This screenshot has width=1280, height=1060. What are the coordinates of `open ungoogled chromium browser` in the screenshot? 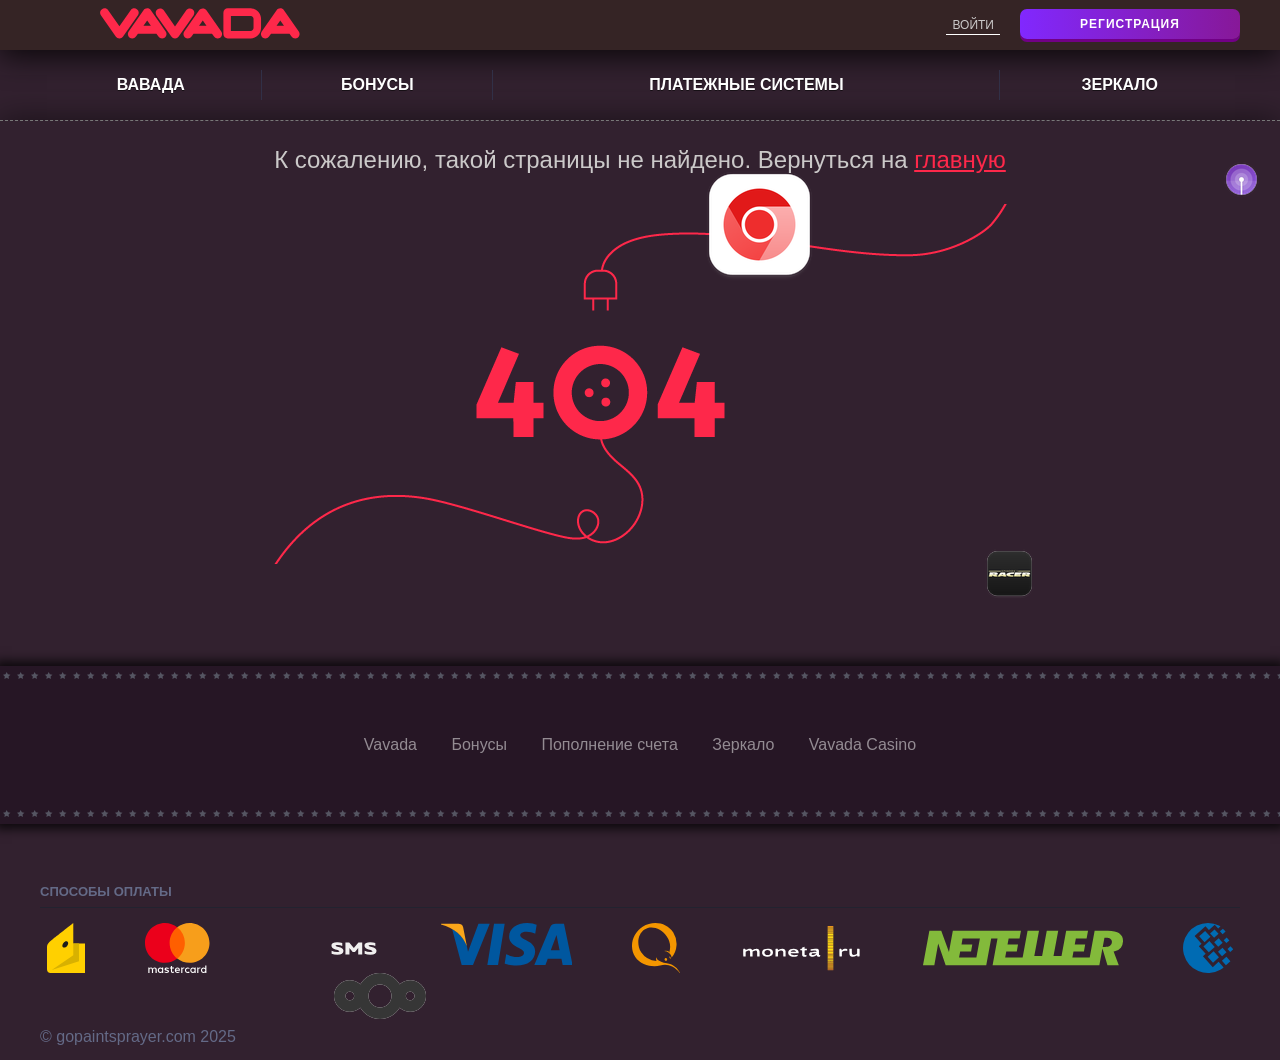 It's located at (759, 224).